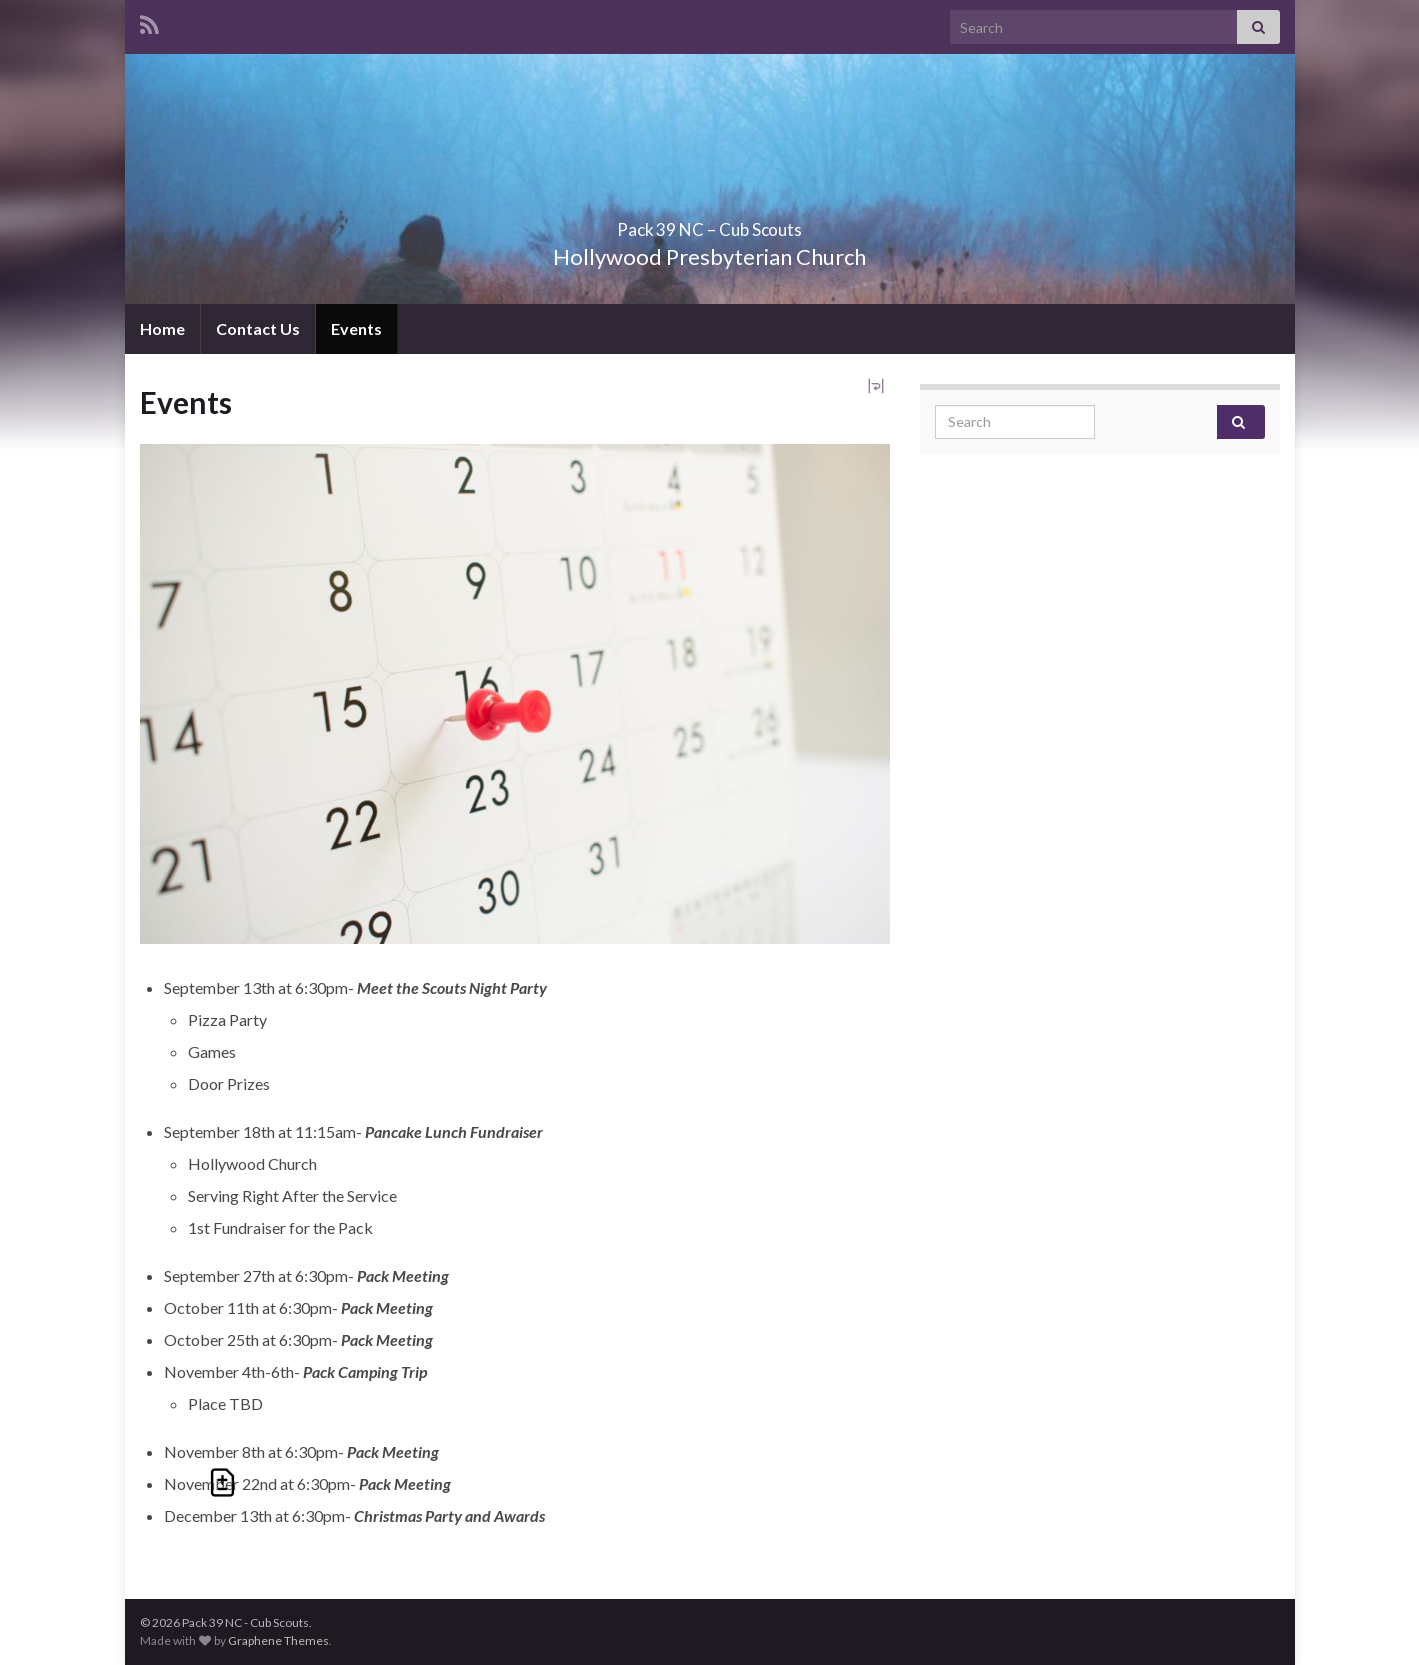 This screenshot has width=1419, height=1665. I want to click on wrap text to column width, so click(876, 386).